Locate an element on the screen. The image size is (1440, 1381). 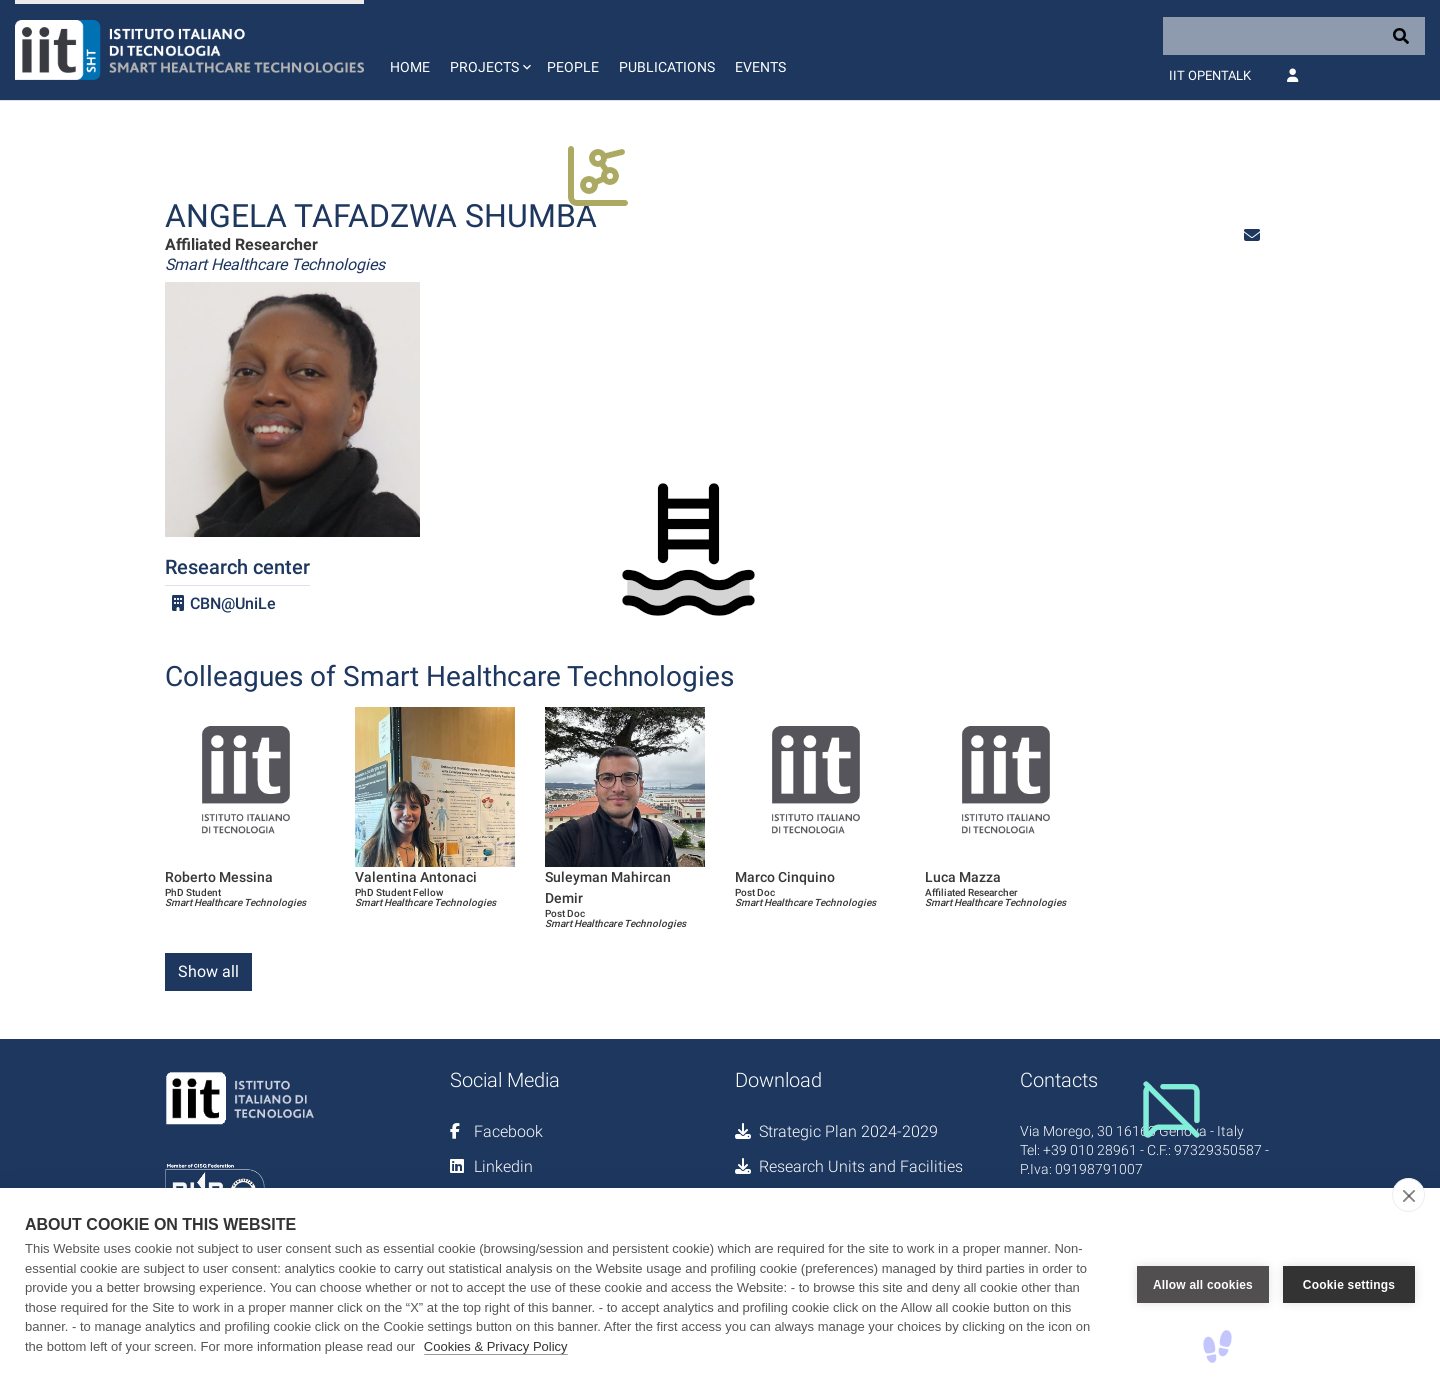
mute or disable chat notifications is located at coordinates (1171, 1109).